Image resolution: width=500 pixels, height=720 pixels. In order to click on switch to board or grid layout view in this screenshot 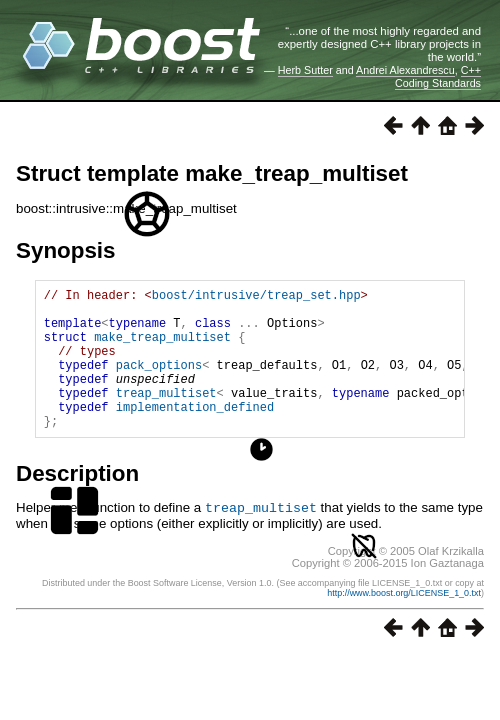, I will do `click(74, 510)`.